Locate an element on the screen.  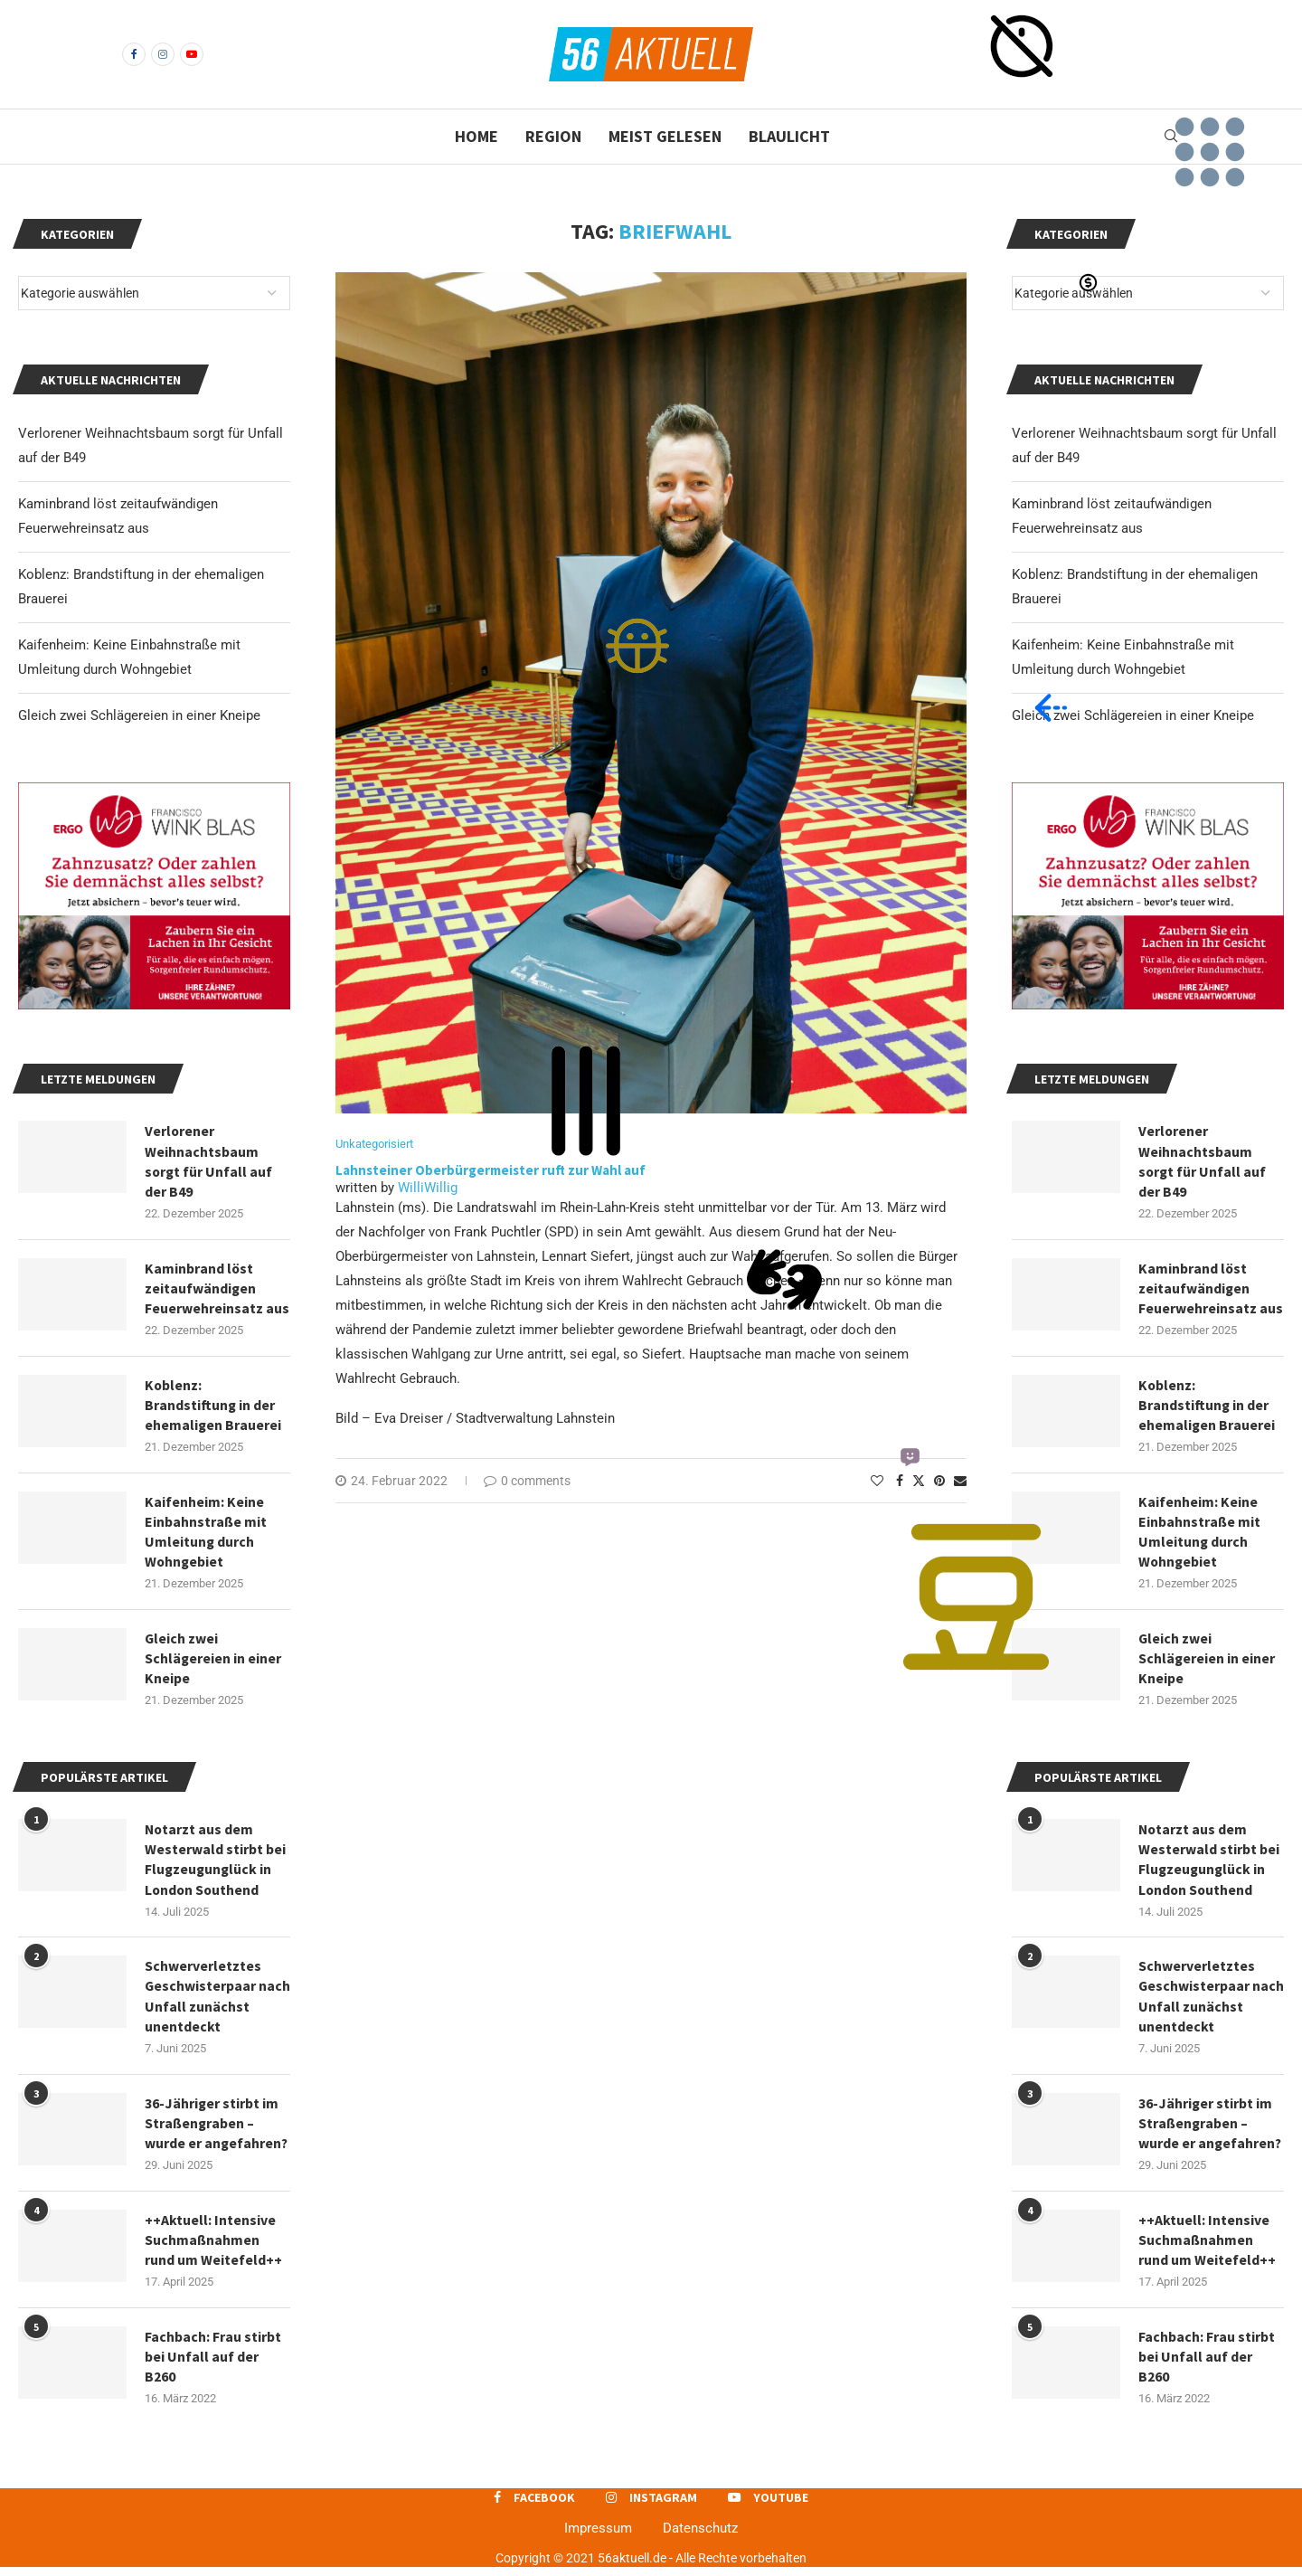
indicates a count of three is located at coordinates (586, 1101).